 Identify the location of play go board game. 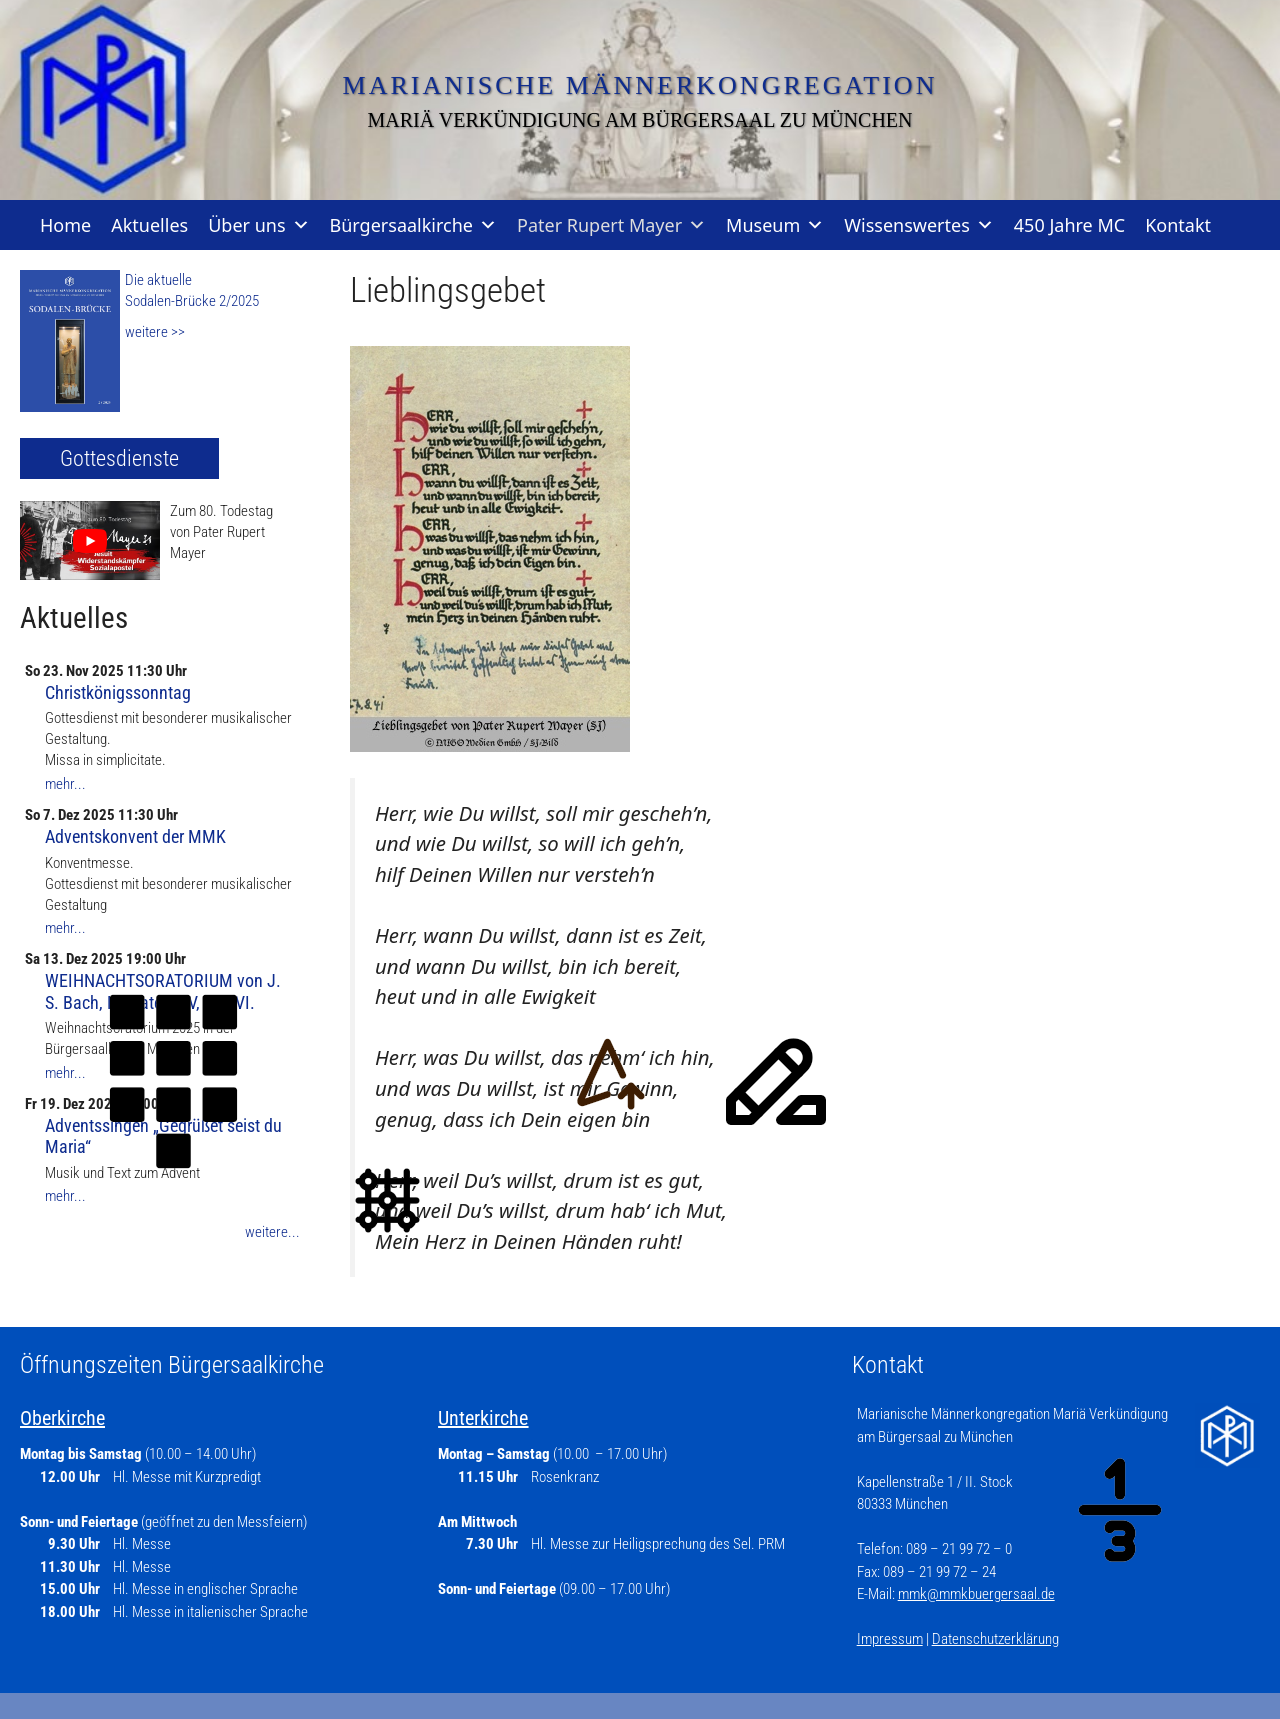
(387, 1200).